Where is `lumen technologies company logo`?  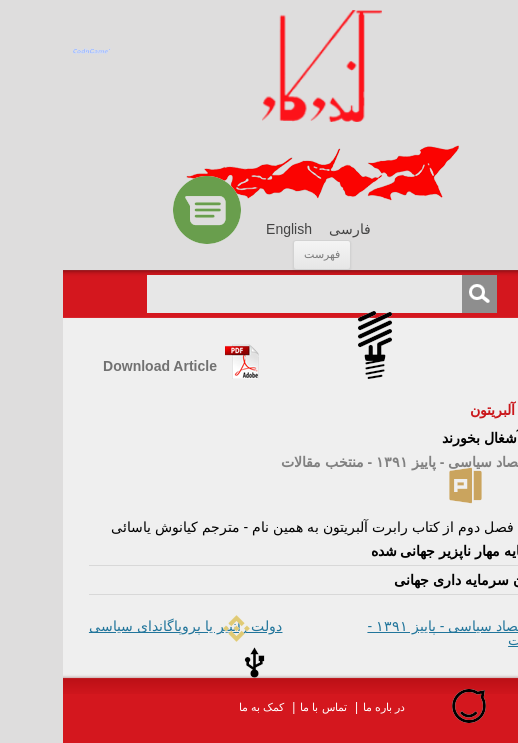 lumen technologies company logo is located at coordinates (375, 345).